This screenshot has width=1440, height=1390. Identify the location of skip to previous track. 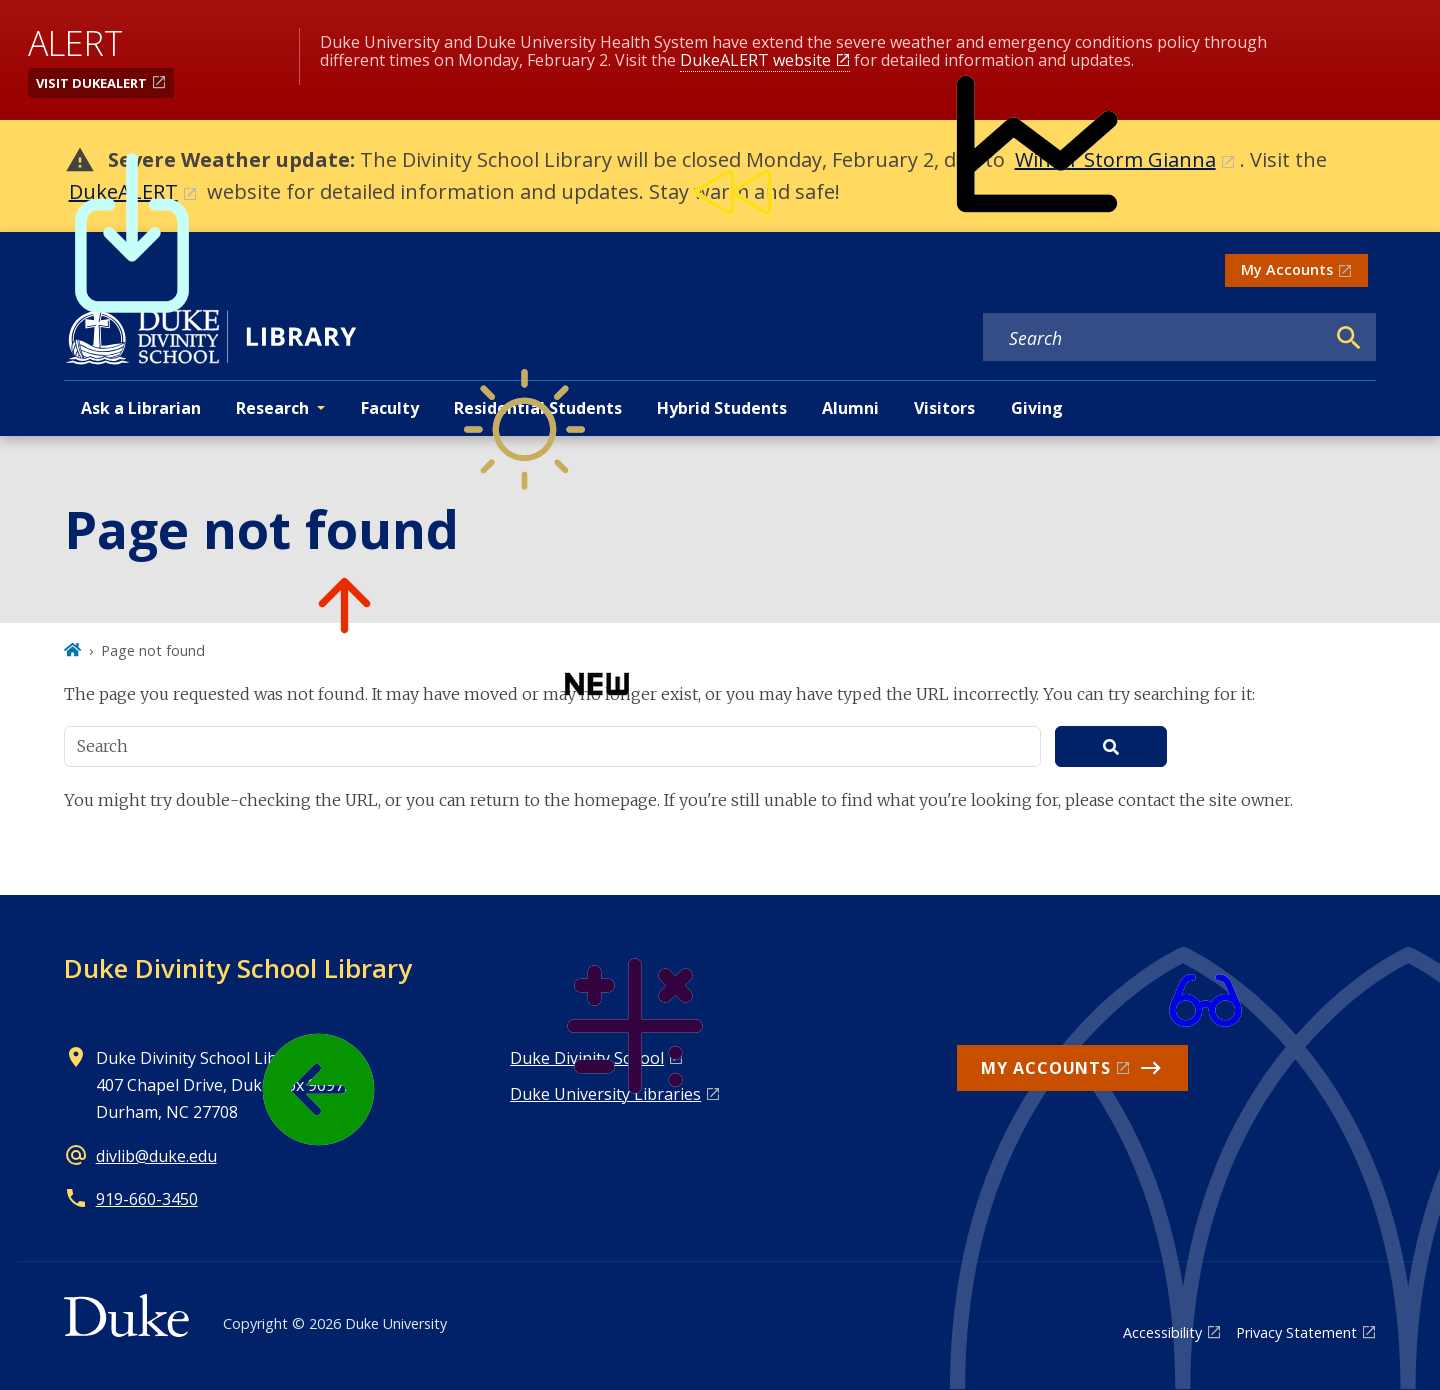
(733, 192).